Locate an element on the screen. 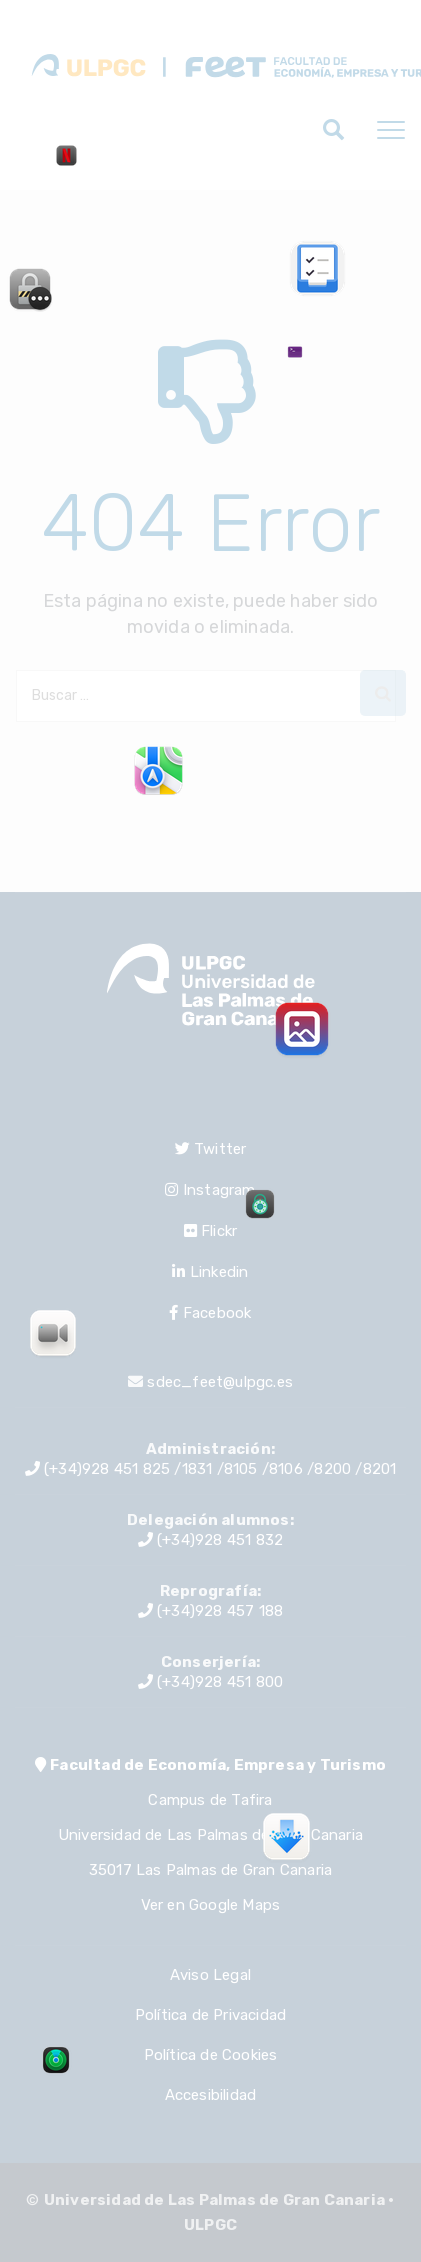 The height and width of the screenshot is (2262, 421). open find my app to locate devices is located at coordinates (56, 2060).